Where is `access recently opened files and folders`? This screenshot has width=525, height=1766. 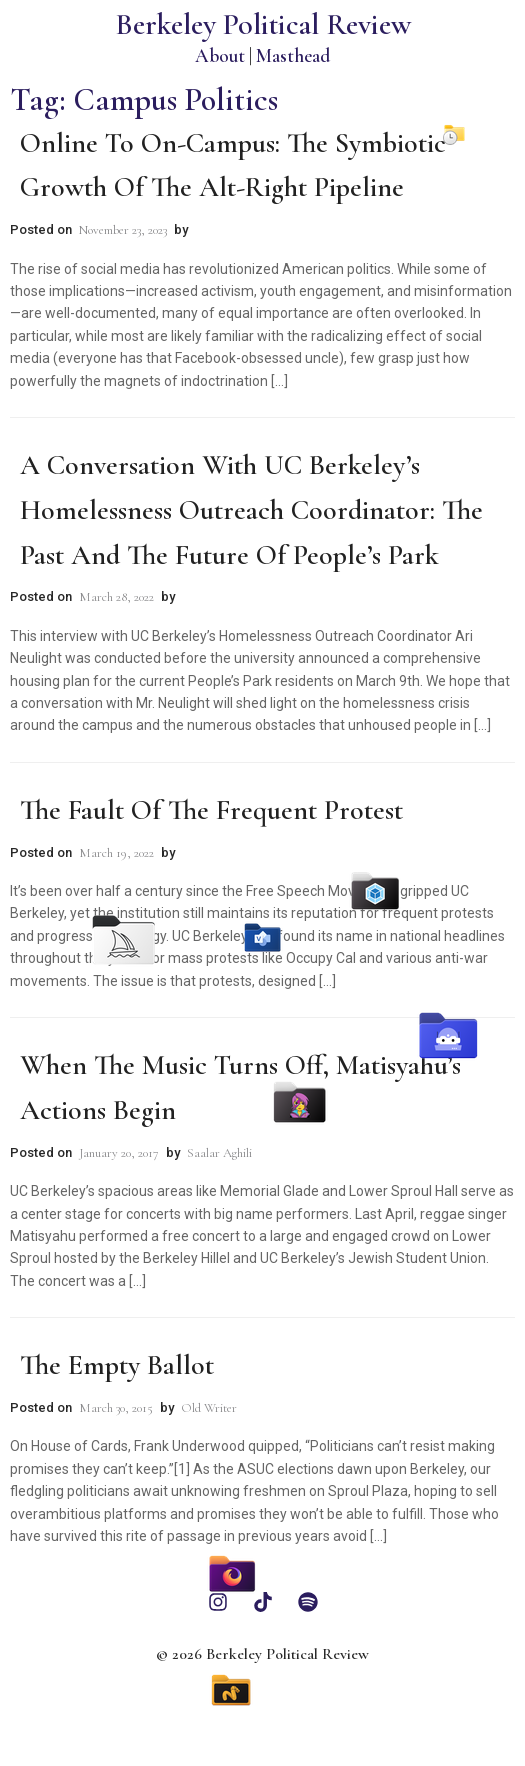
access recently opened files and folders is located at coordinates (454, 133).